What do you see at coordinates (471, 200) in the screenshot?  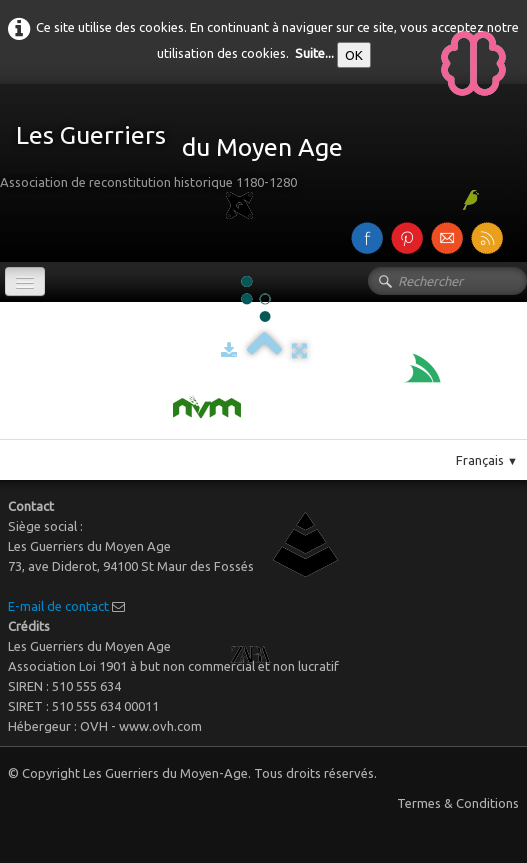 I see `wagtail CMS logo` at bounding box center [471, 200].